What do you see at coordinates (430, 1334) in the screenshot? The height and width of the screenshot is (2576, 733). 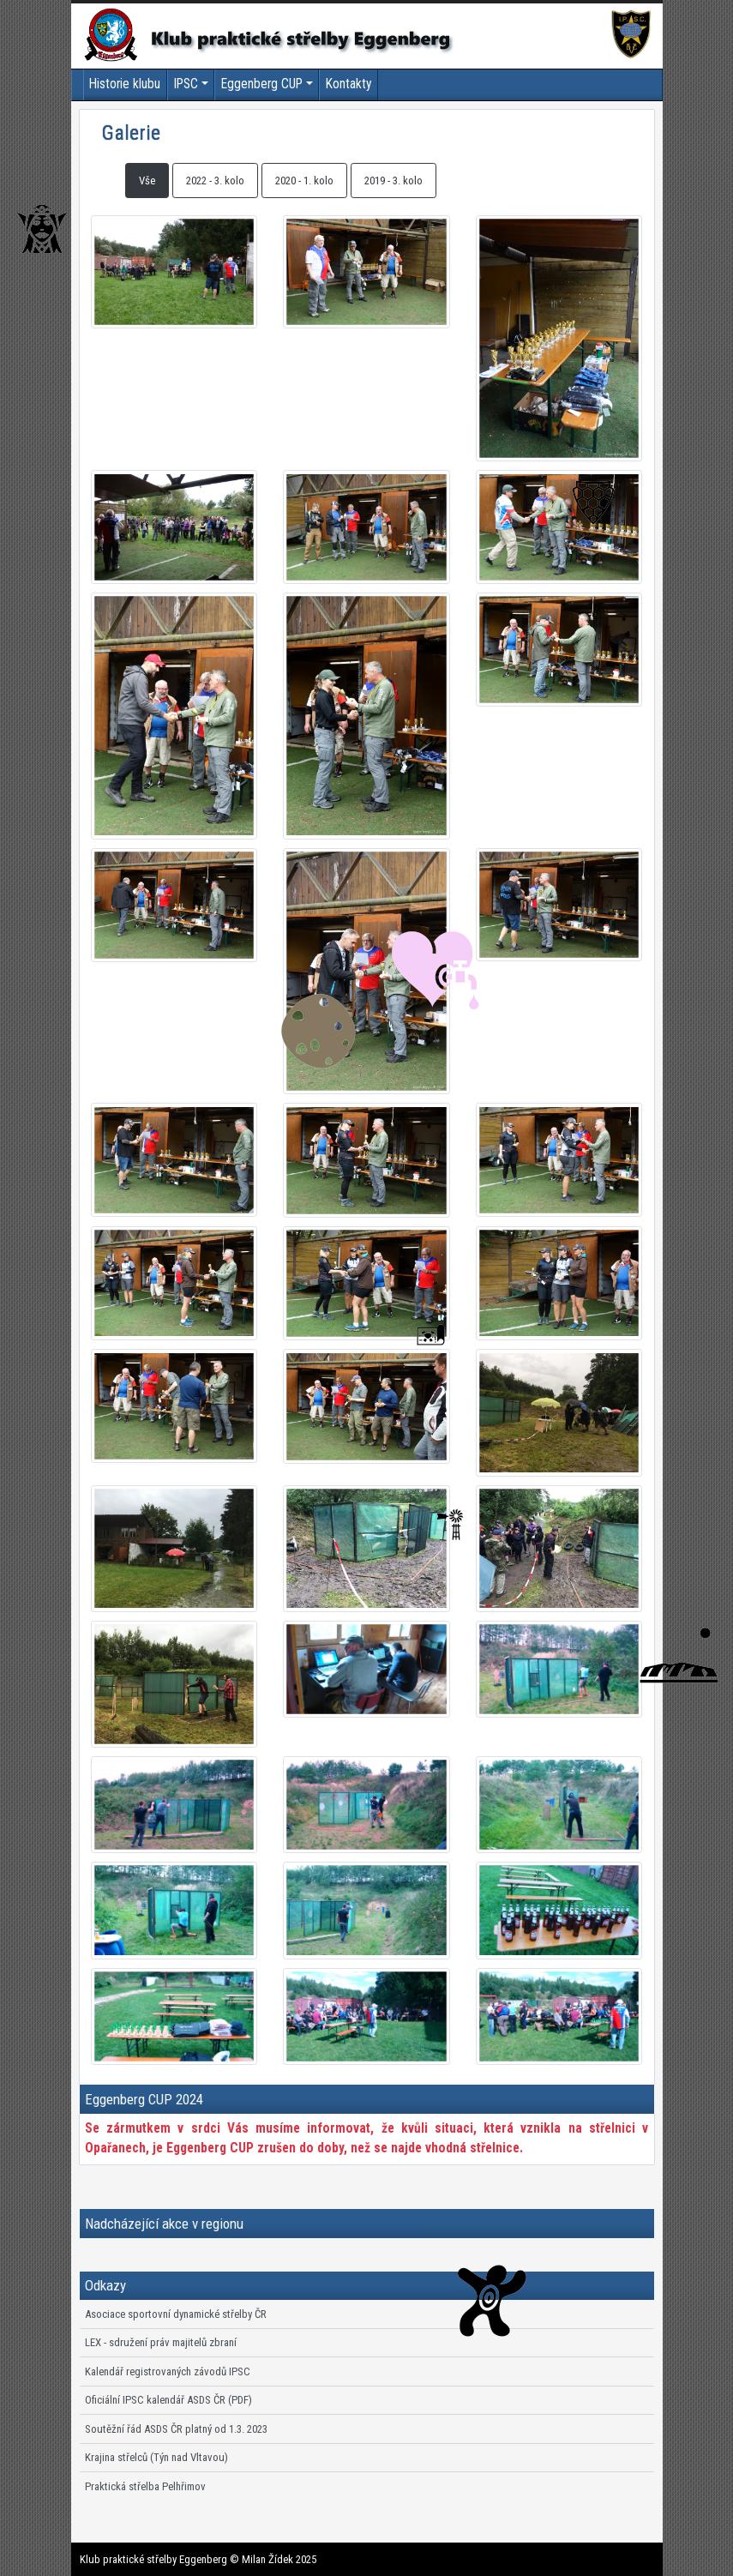 I see `view armor crafting blueprint` at bounding box center [430, 1334].